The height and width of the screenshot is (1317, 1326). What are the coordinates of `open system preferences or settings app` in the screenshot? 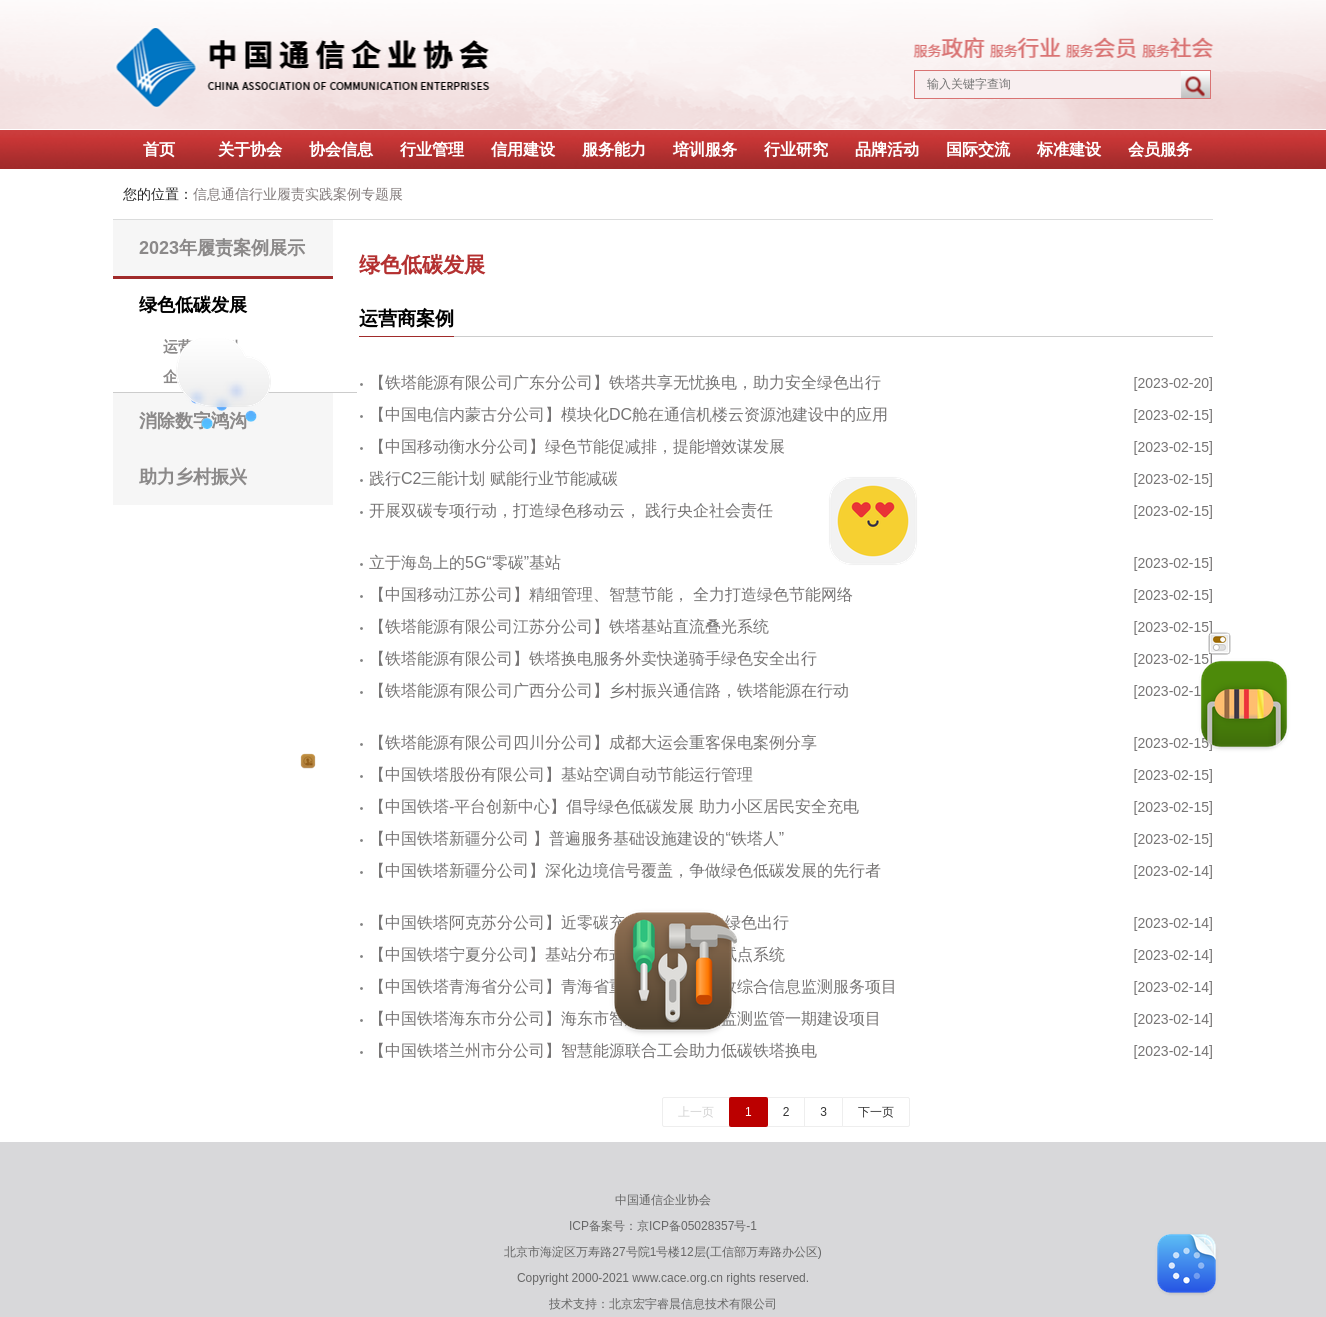 It's located at (1186, 1263).